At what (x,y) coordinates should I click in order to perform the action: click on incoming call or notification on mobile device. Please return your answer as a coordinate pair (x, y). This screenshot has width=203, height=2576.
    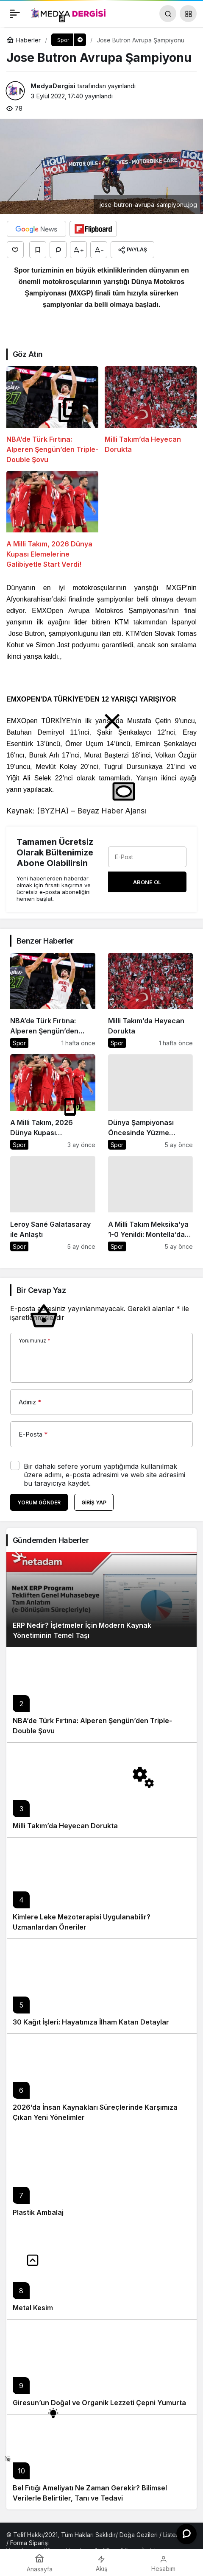
    Looking at the image, I should click on (72, 1107).